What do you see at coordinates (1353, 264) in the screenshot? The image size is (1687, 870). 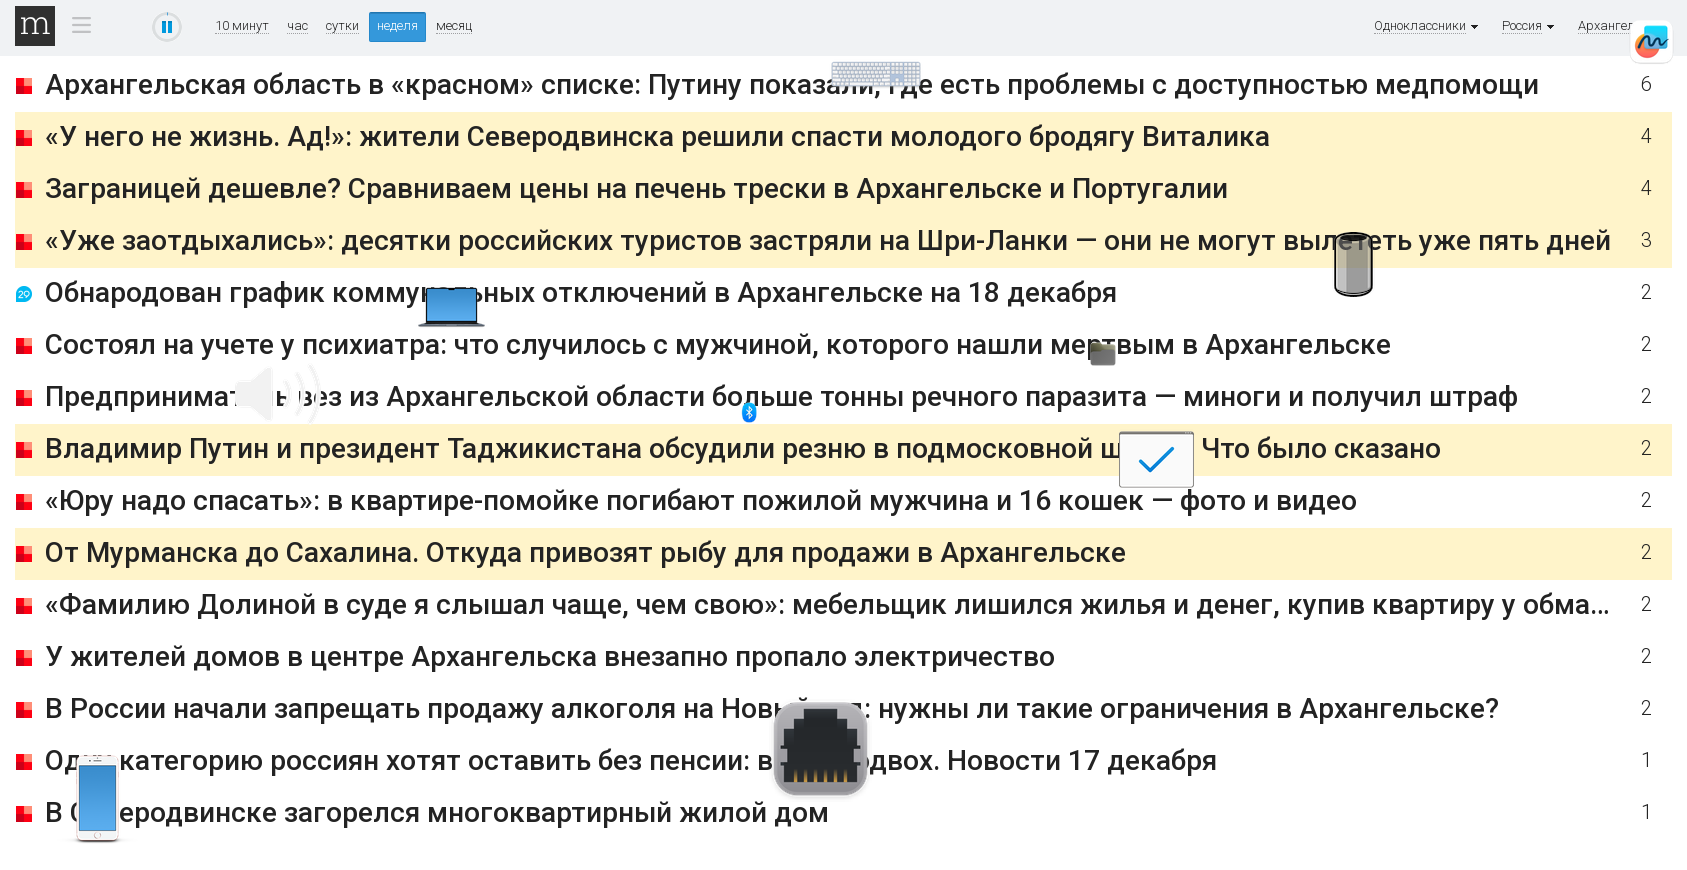 I see `mac pro (cylinder model) in finder sidebar` at bounding box center [1353, 264].